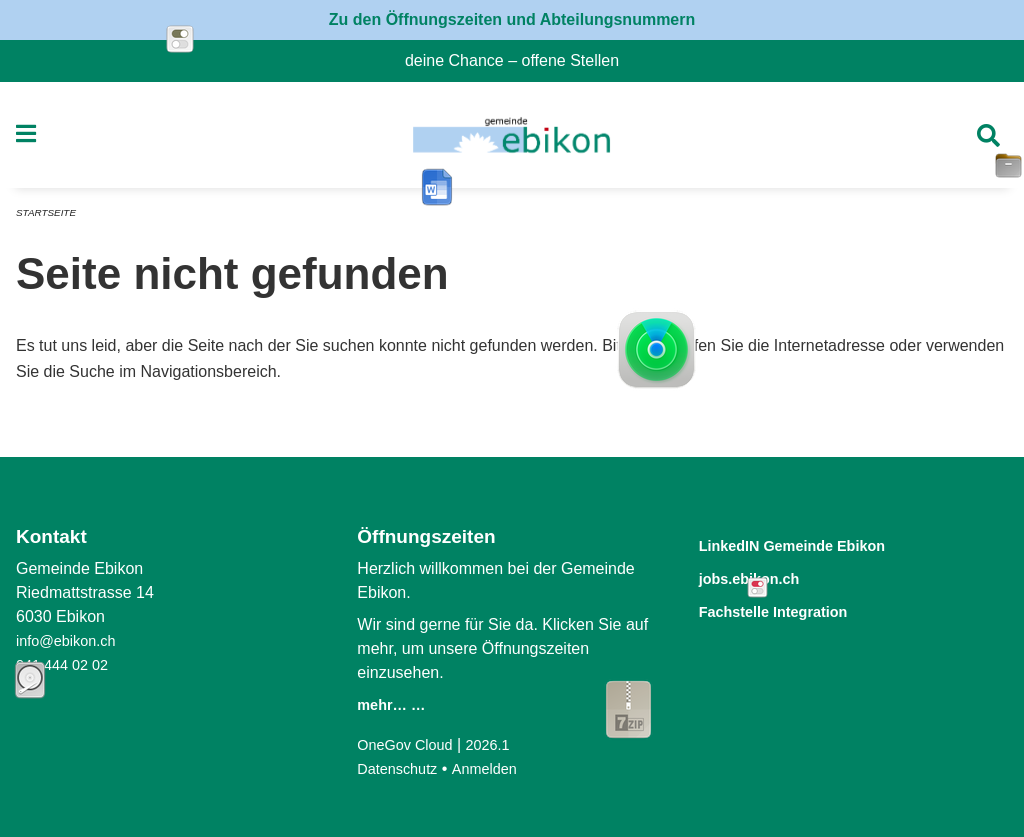 The height and width of the screenshot is (837, 1024). Describe the element at coordinates (437, 187) in the screenshot. I see `a microsoft word document file` at that location.